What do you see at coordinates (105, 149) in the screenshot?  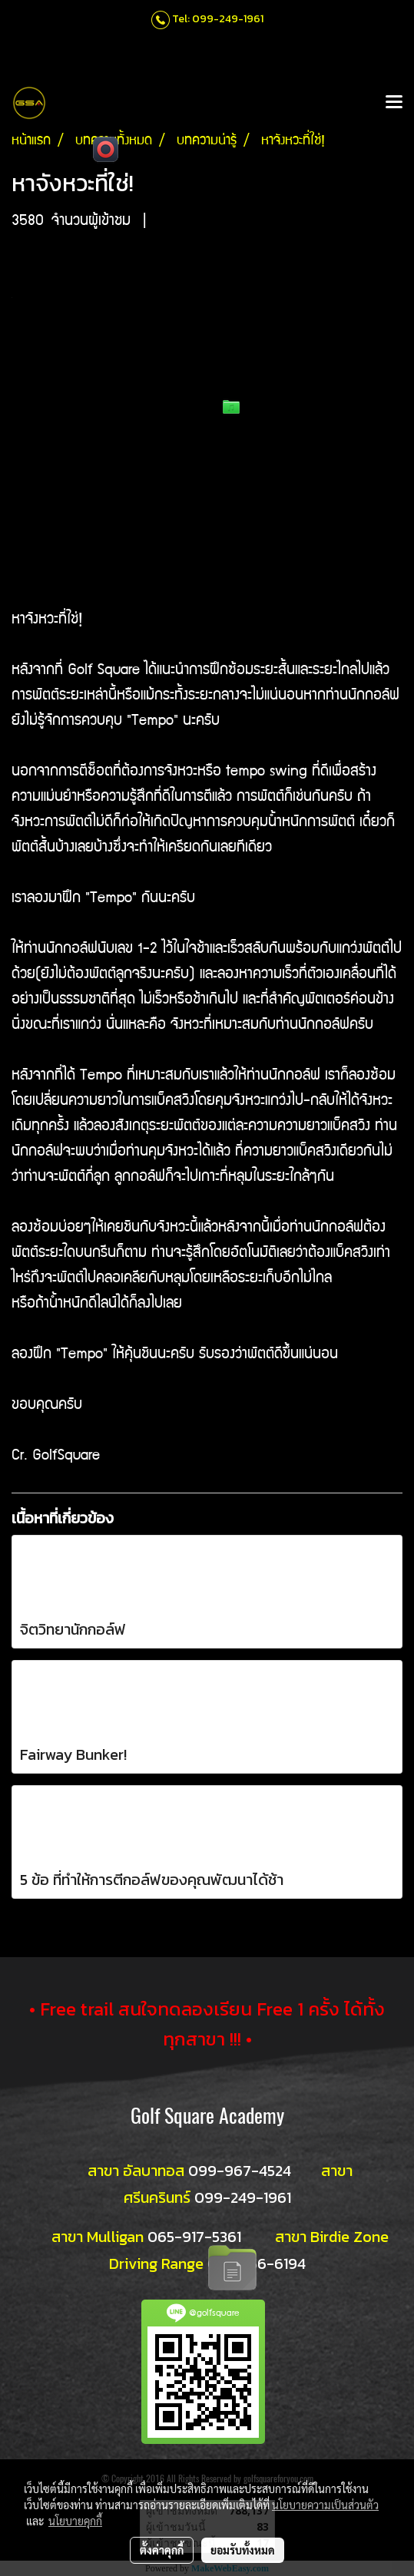 I see `open pomotroid pomodoro timer app` at bounding box center [105, 149].